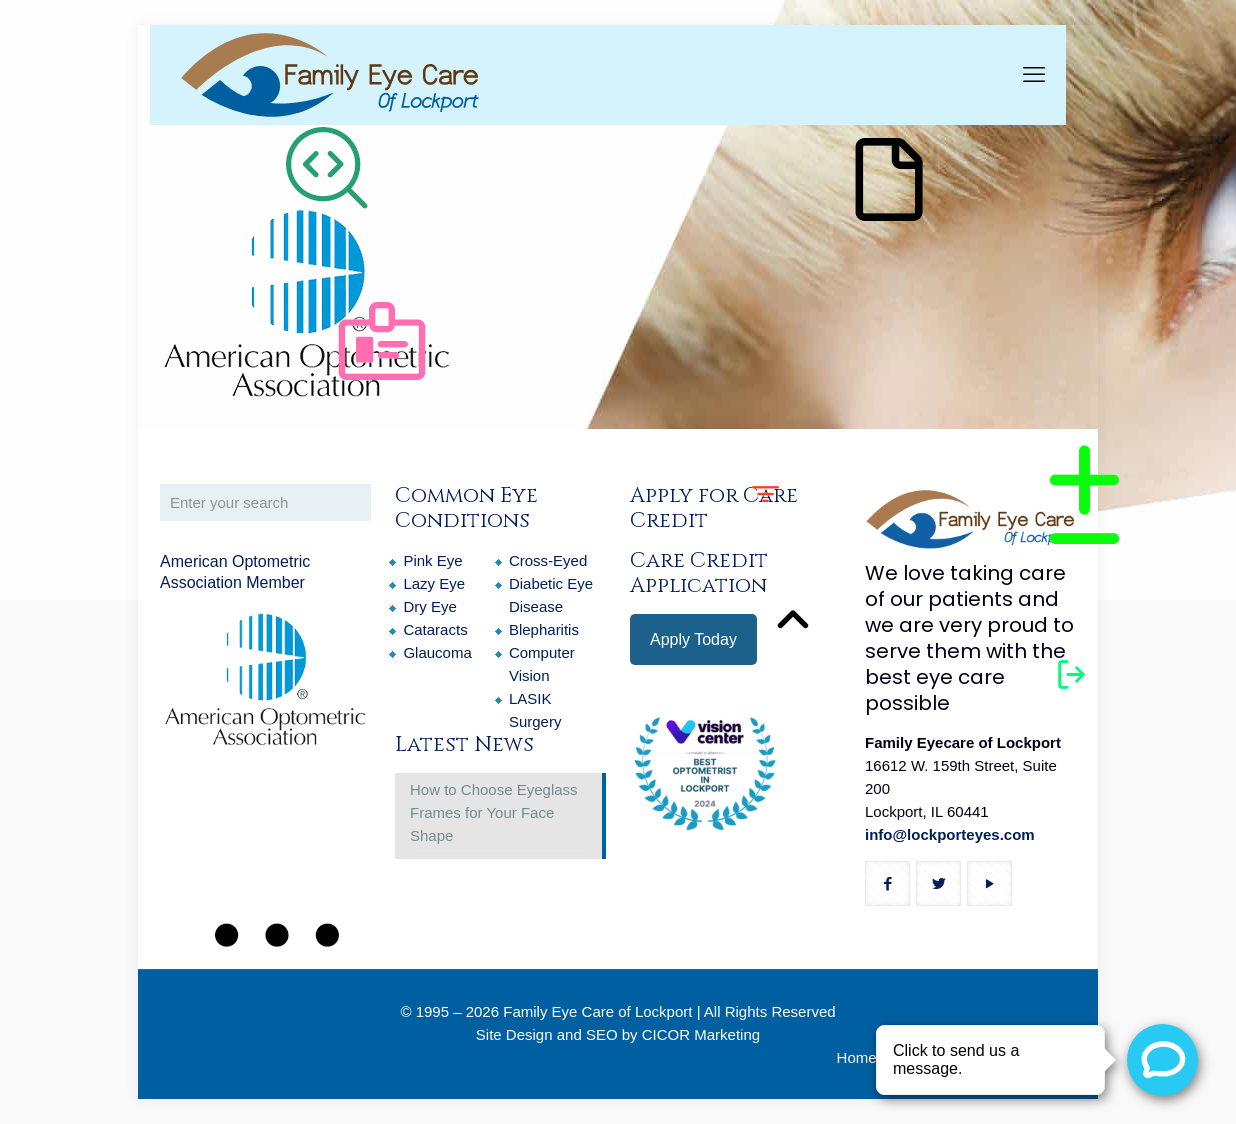 The height and width of the screenshot is (1124, 1236). I want to click on view or open a file, so click(886, 179).